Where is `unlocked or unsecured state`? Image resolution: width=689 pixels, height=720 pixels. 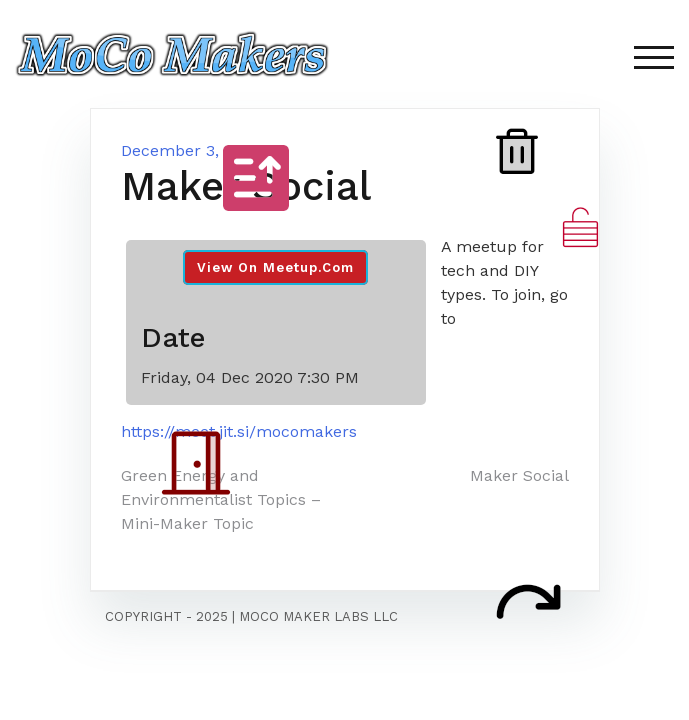 unlocked or unsecured state is located at coordinates (580, 229).